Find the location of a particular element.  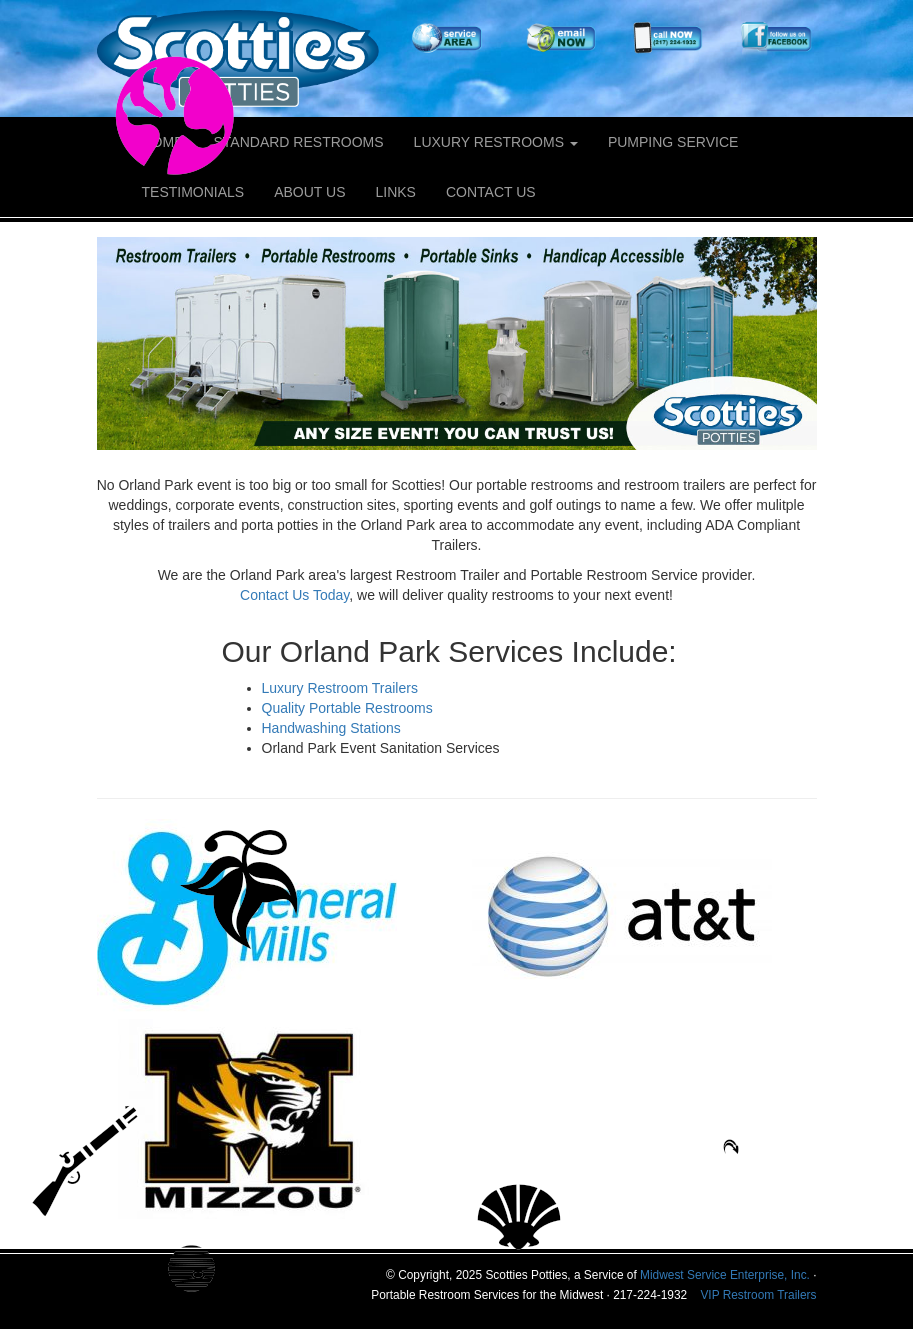

represents plant or nature-related content is located at coordinates (238, 889).